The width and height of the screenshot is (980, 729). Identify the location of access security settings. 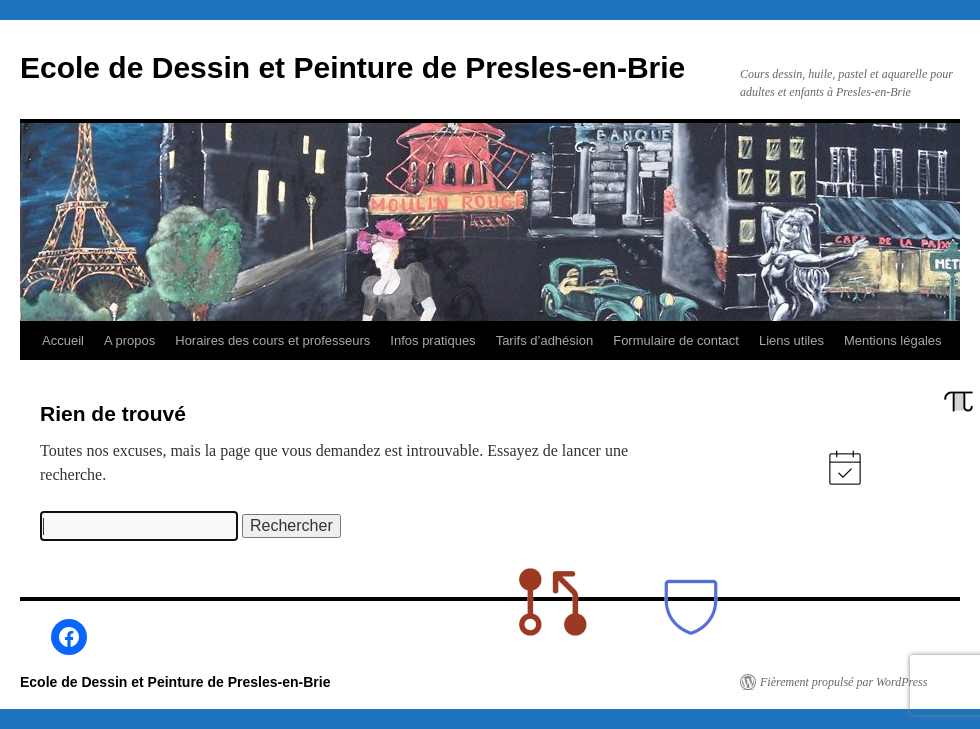
(691, 604).